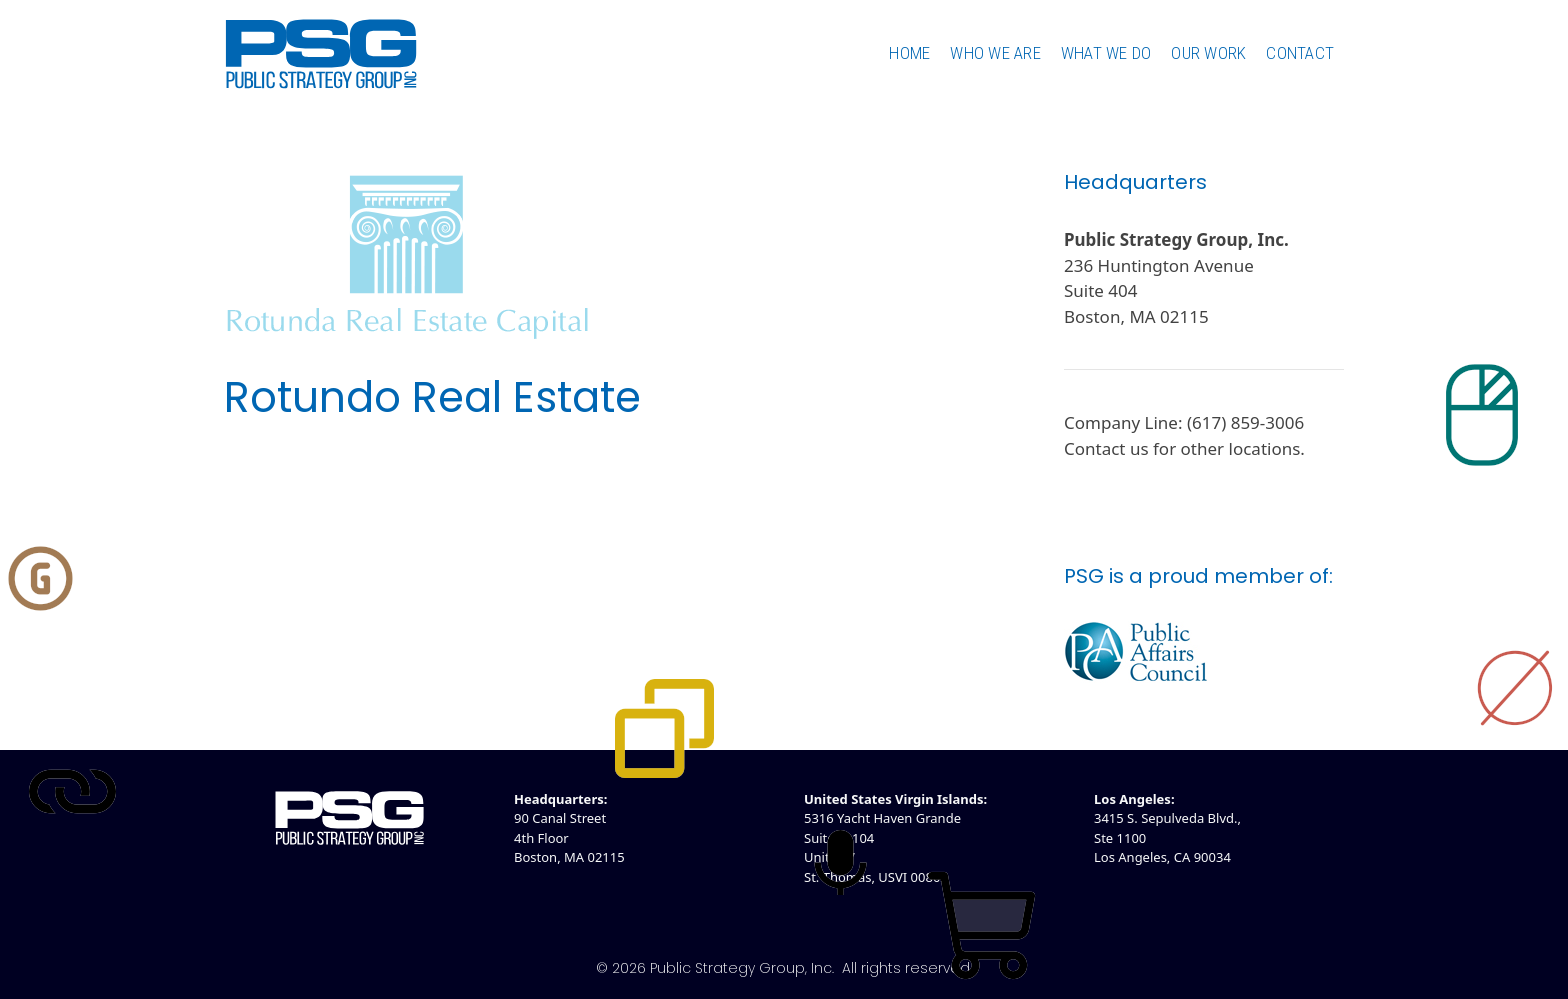  Describe the element at coordinates (983, 927) in the screenshot. I see `view your shopping cart` at that location.